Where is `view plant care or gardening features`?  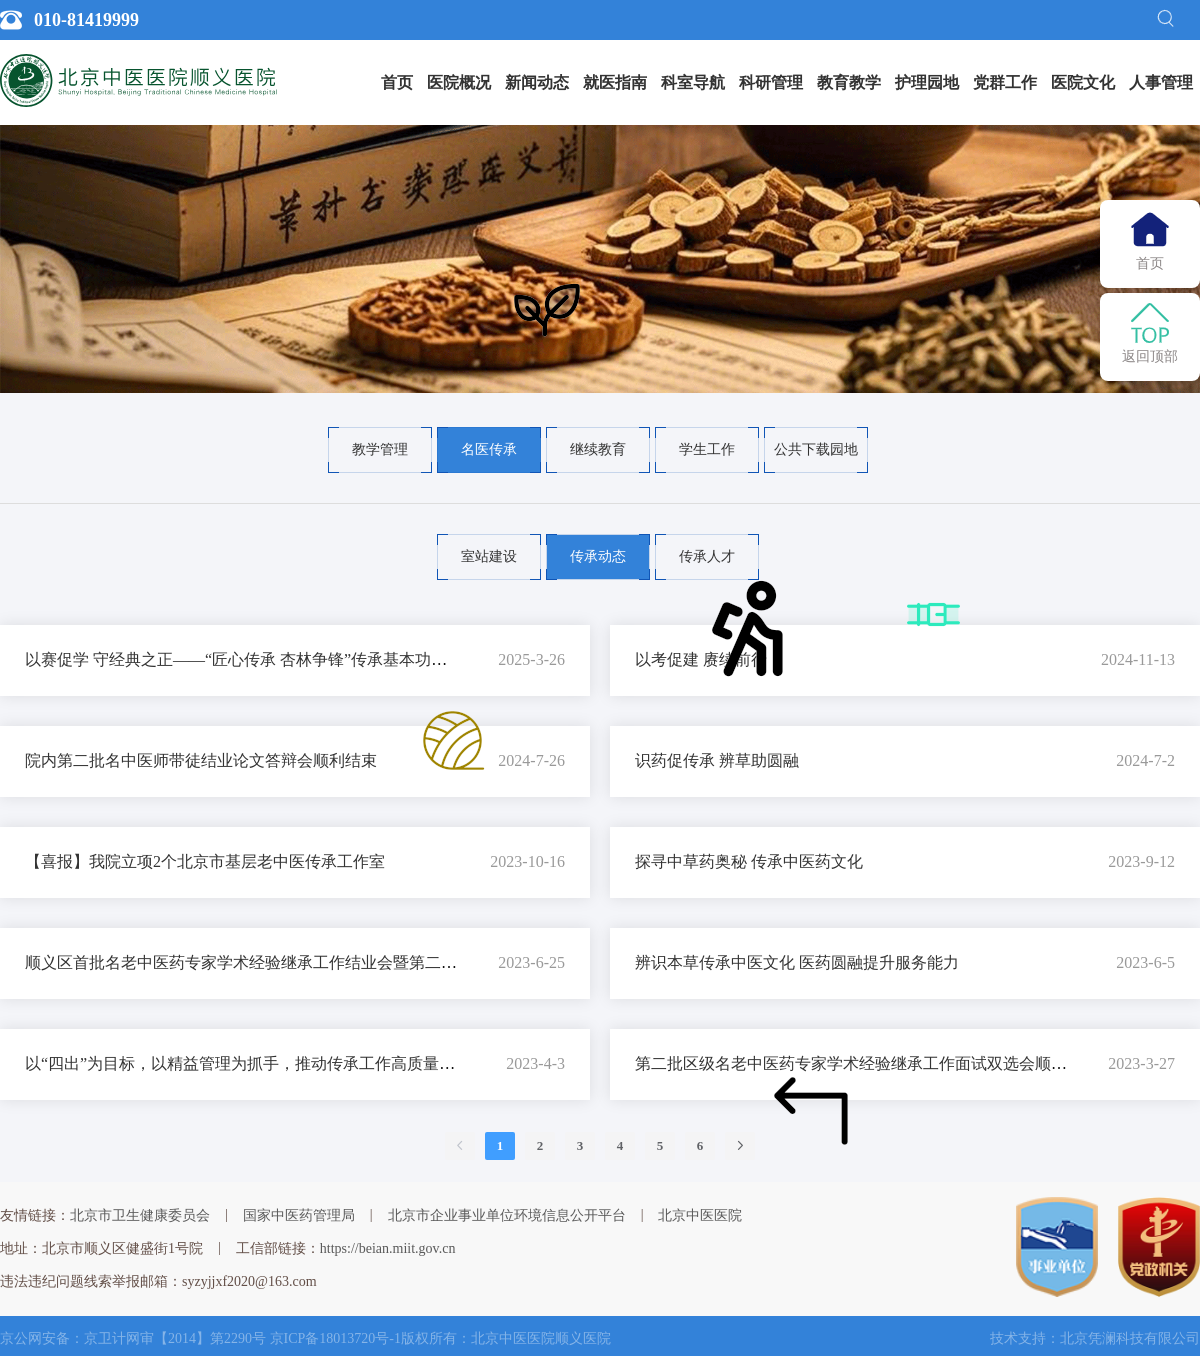 view plant care or gardening features is located at coordinates (547, 308).